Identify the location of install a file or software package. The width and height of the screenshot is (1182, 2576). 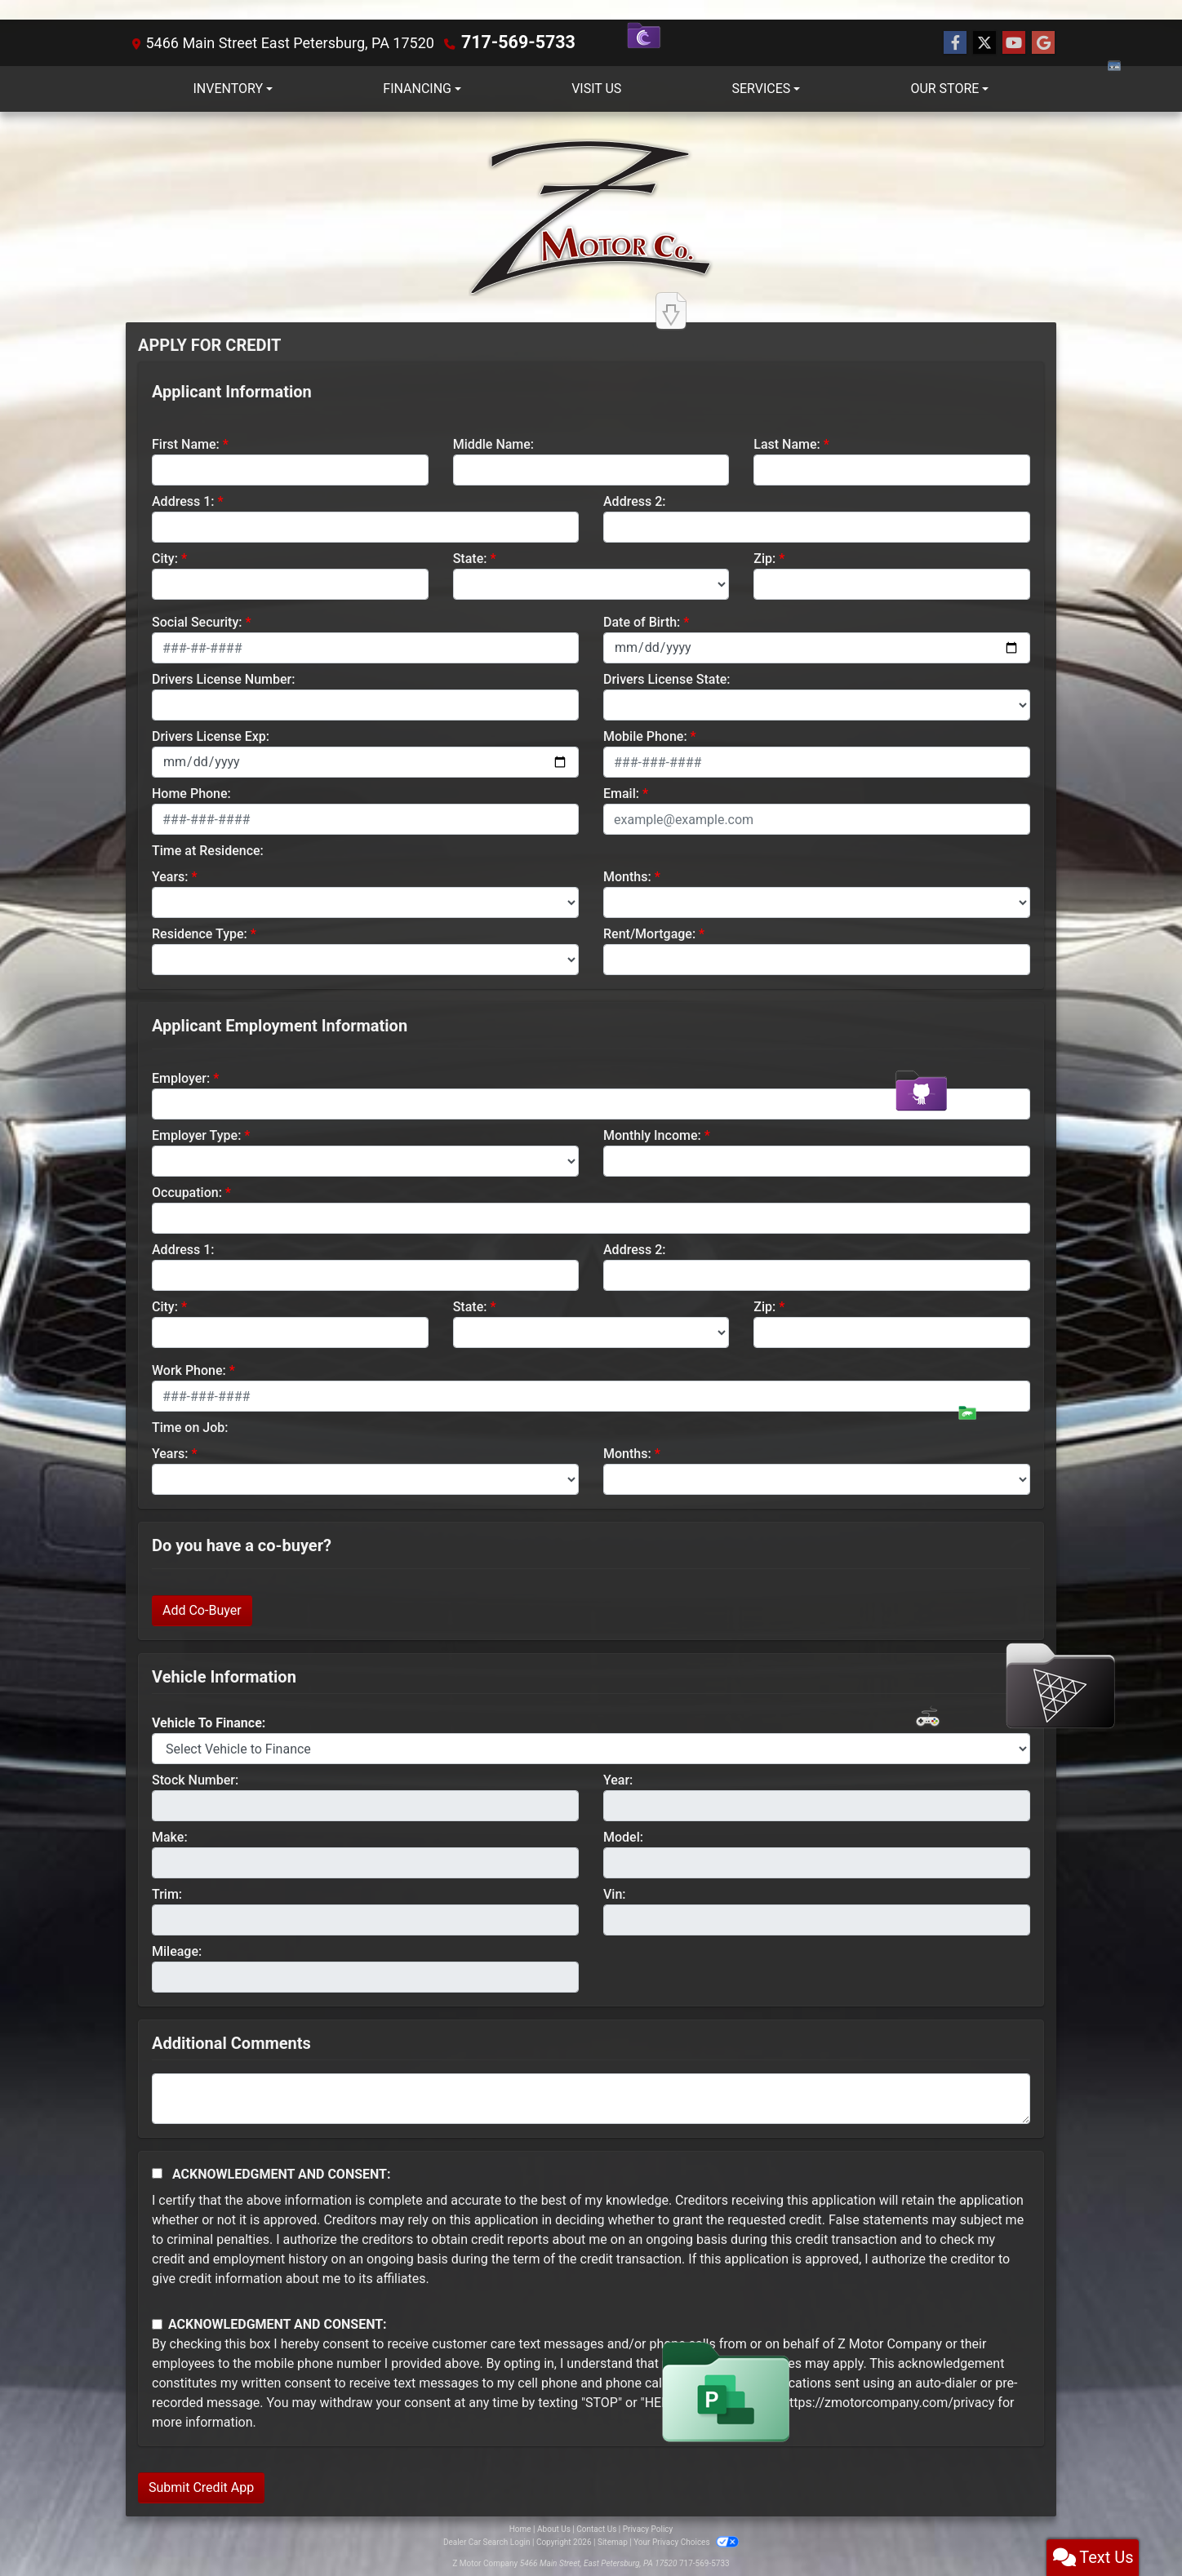
(671, 311).